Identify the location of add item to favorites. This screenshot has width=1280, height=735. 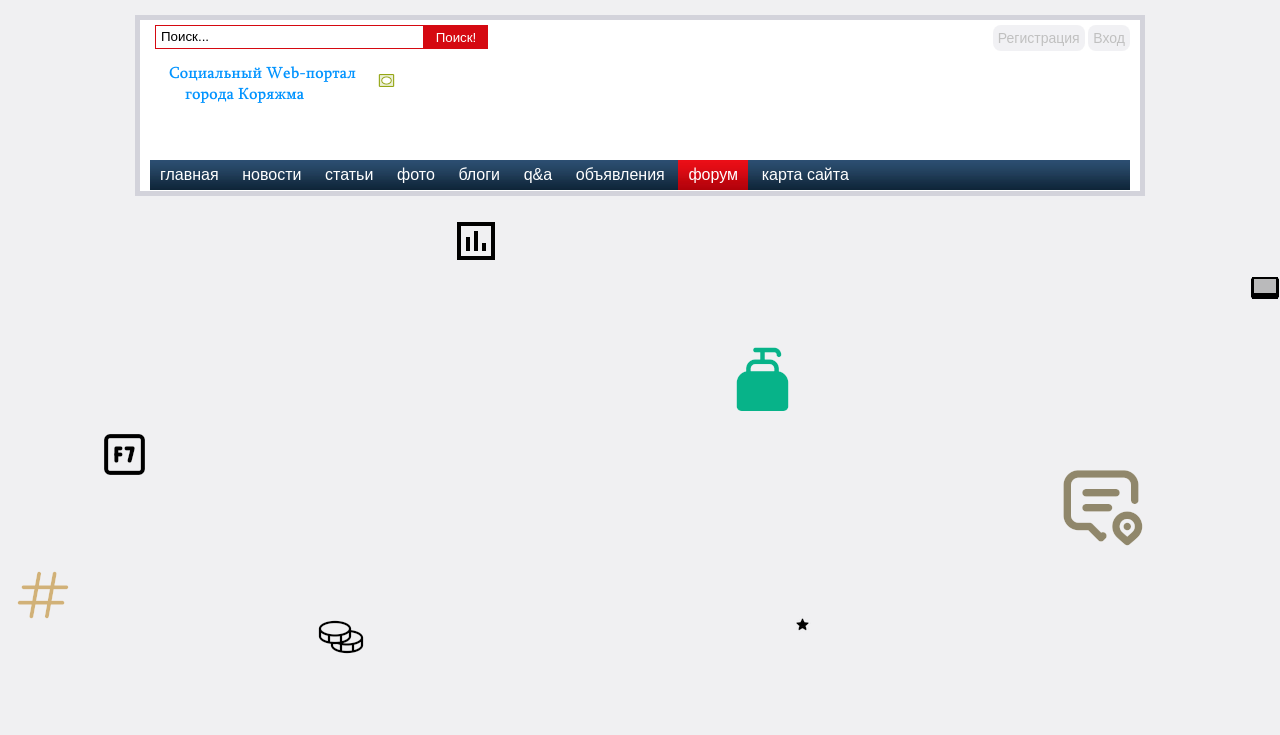
(802, 624).